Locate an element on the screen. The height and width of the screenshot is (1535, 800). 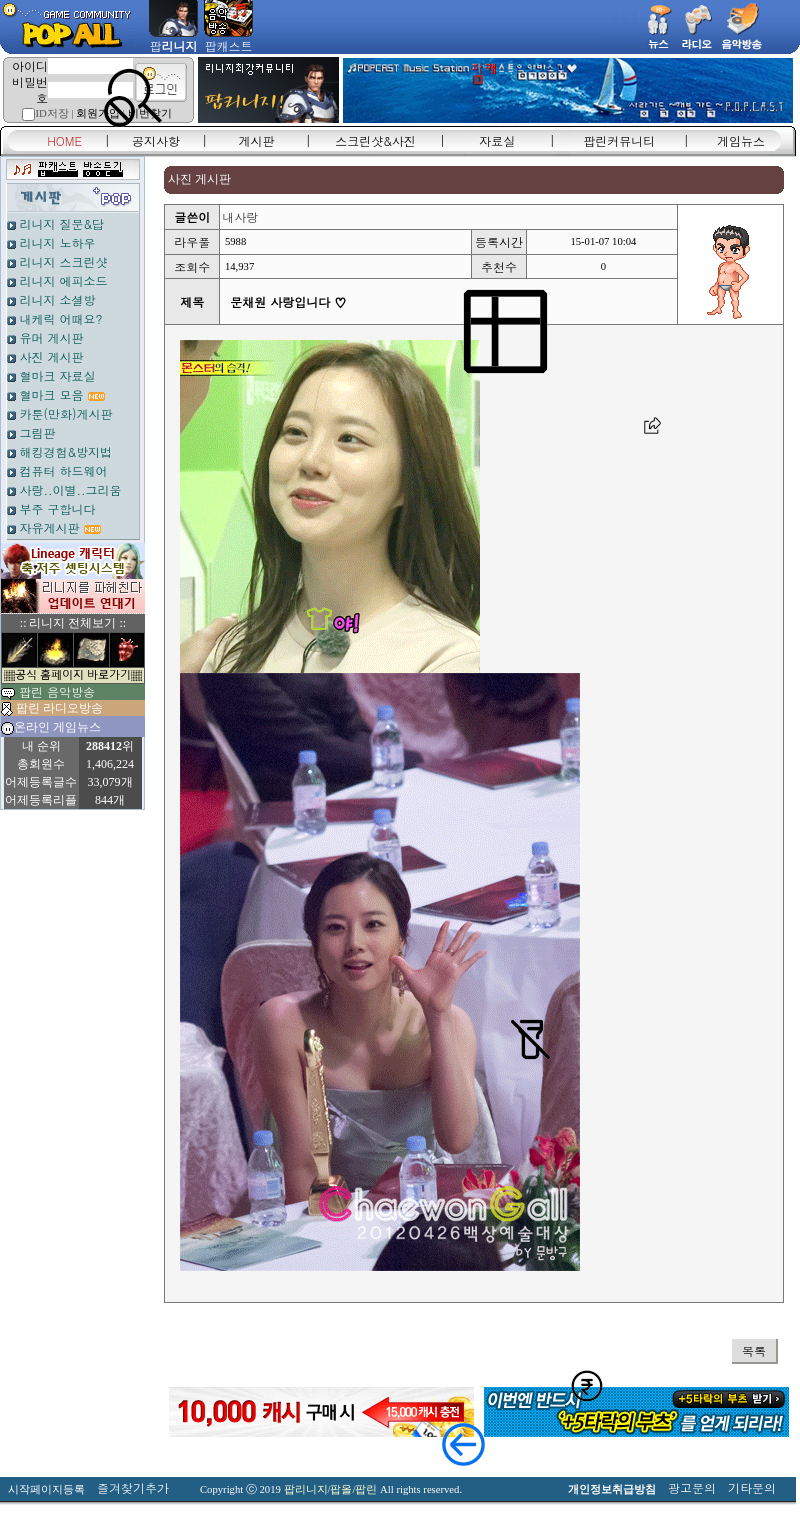
view github project board is located at coordinates (505, 331).